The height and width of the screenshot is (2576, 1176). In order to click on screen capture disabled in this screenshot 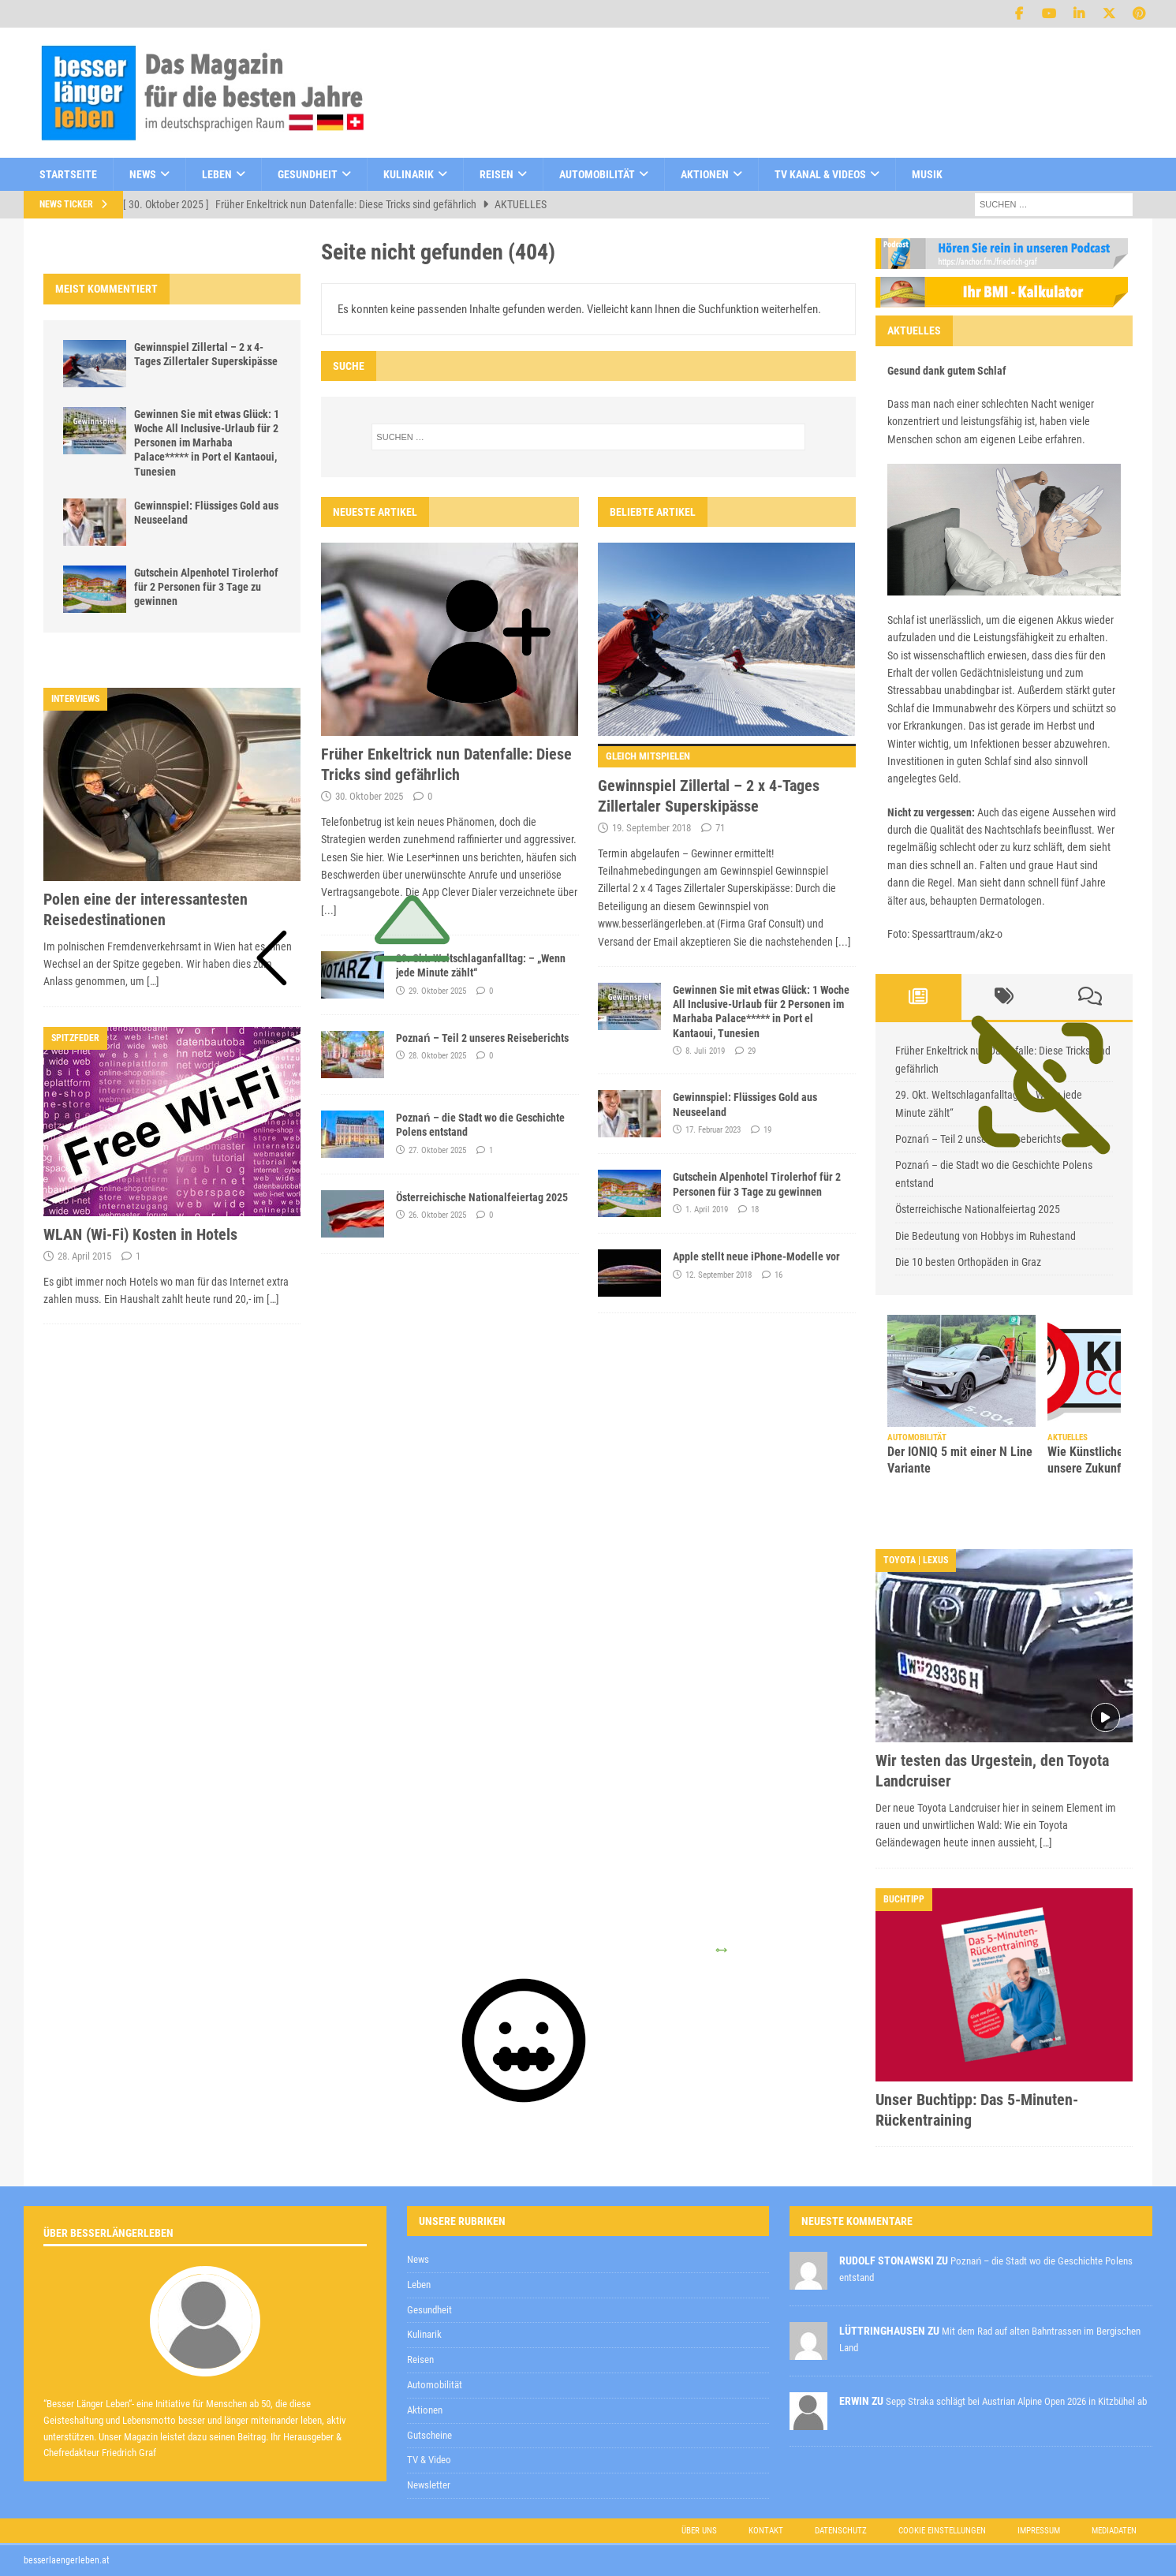, I will do `click(1040, 1085)`.